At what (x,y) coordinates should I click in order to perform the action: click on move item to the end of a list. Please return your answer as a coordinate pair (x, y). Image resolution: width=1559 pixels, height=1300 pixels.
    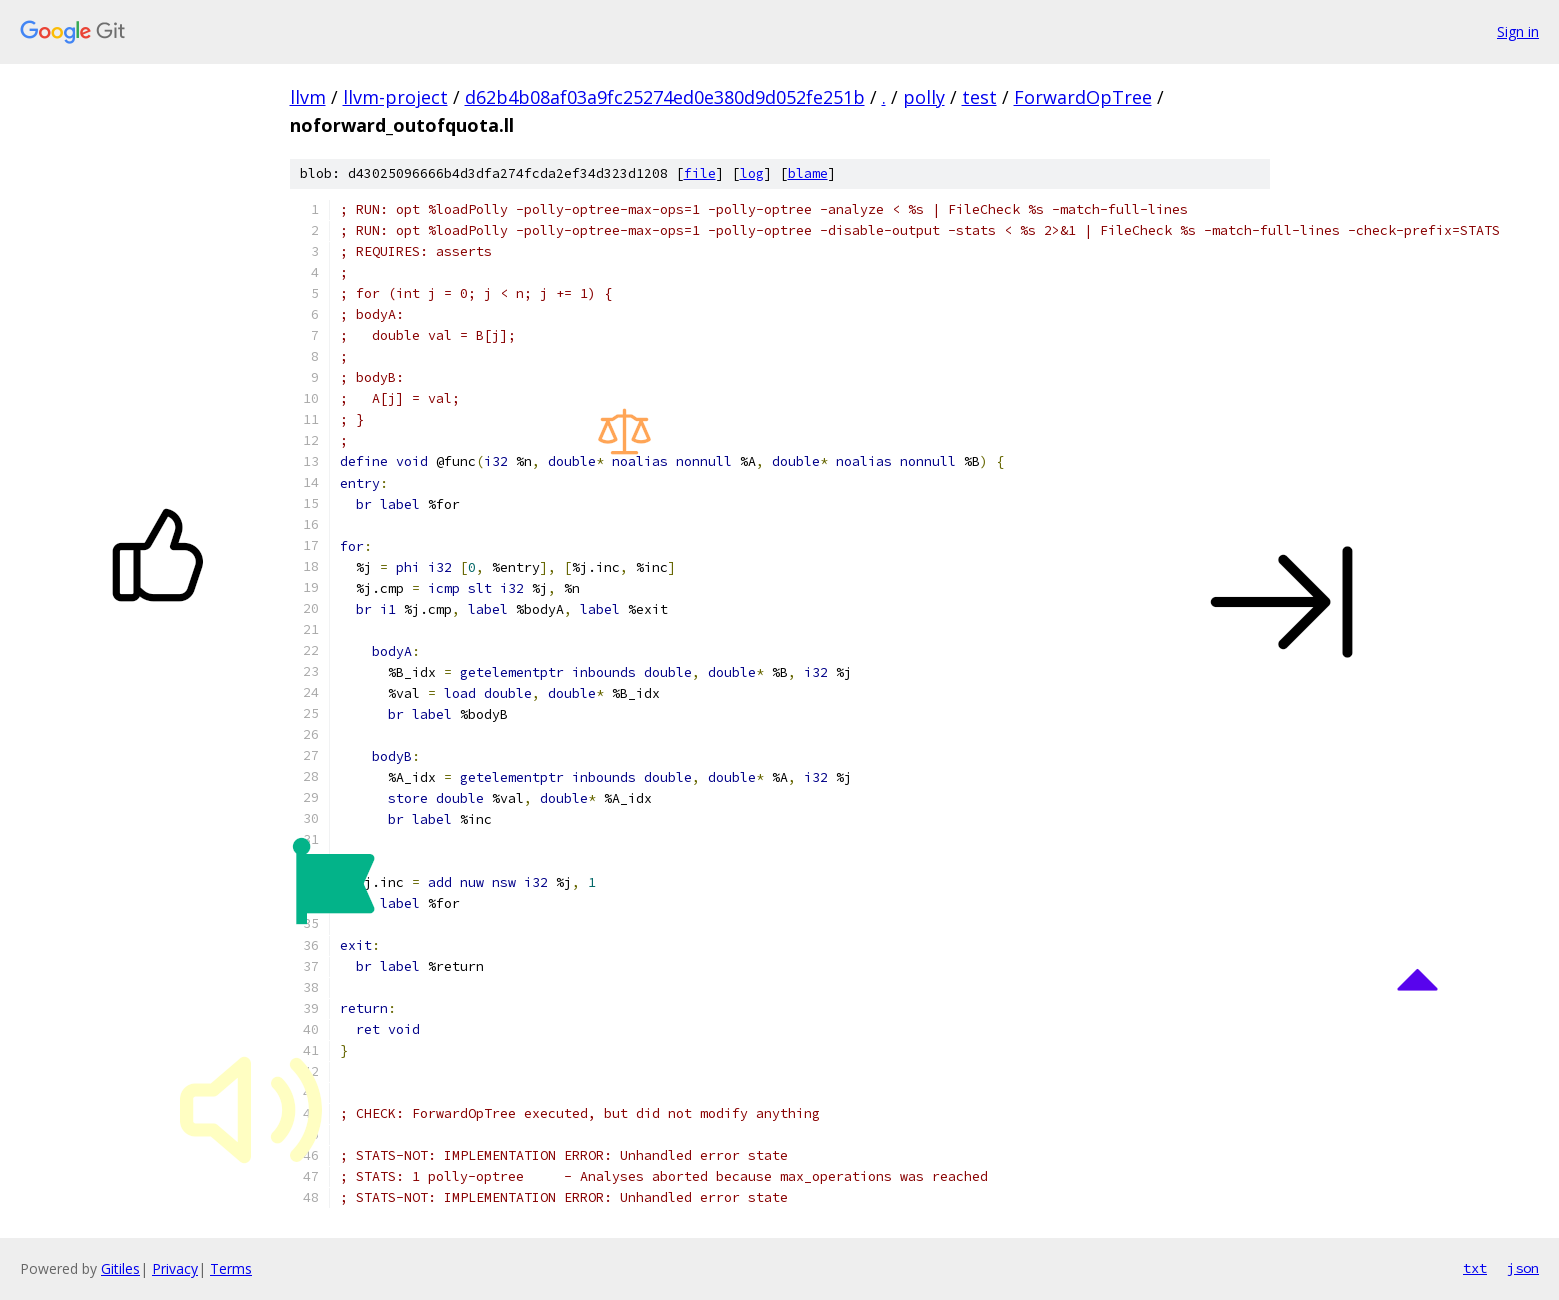
    Looking at the image, I should click on (1285, 602).